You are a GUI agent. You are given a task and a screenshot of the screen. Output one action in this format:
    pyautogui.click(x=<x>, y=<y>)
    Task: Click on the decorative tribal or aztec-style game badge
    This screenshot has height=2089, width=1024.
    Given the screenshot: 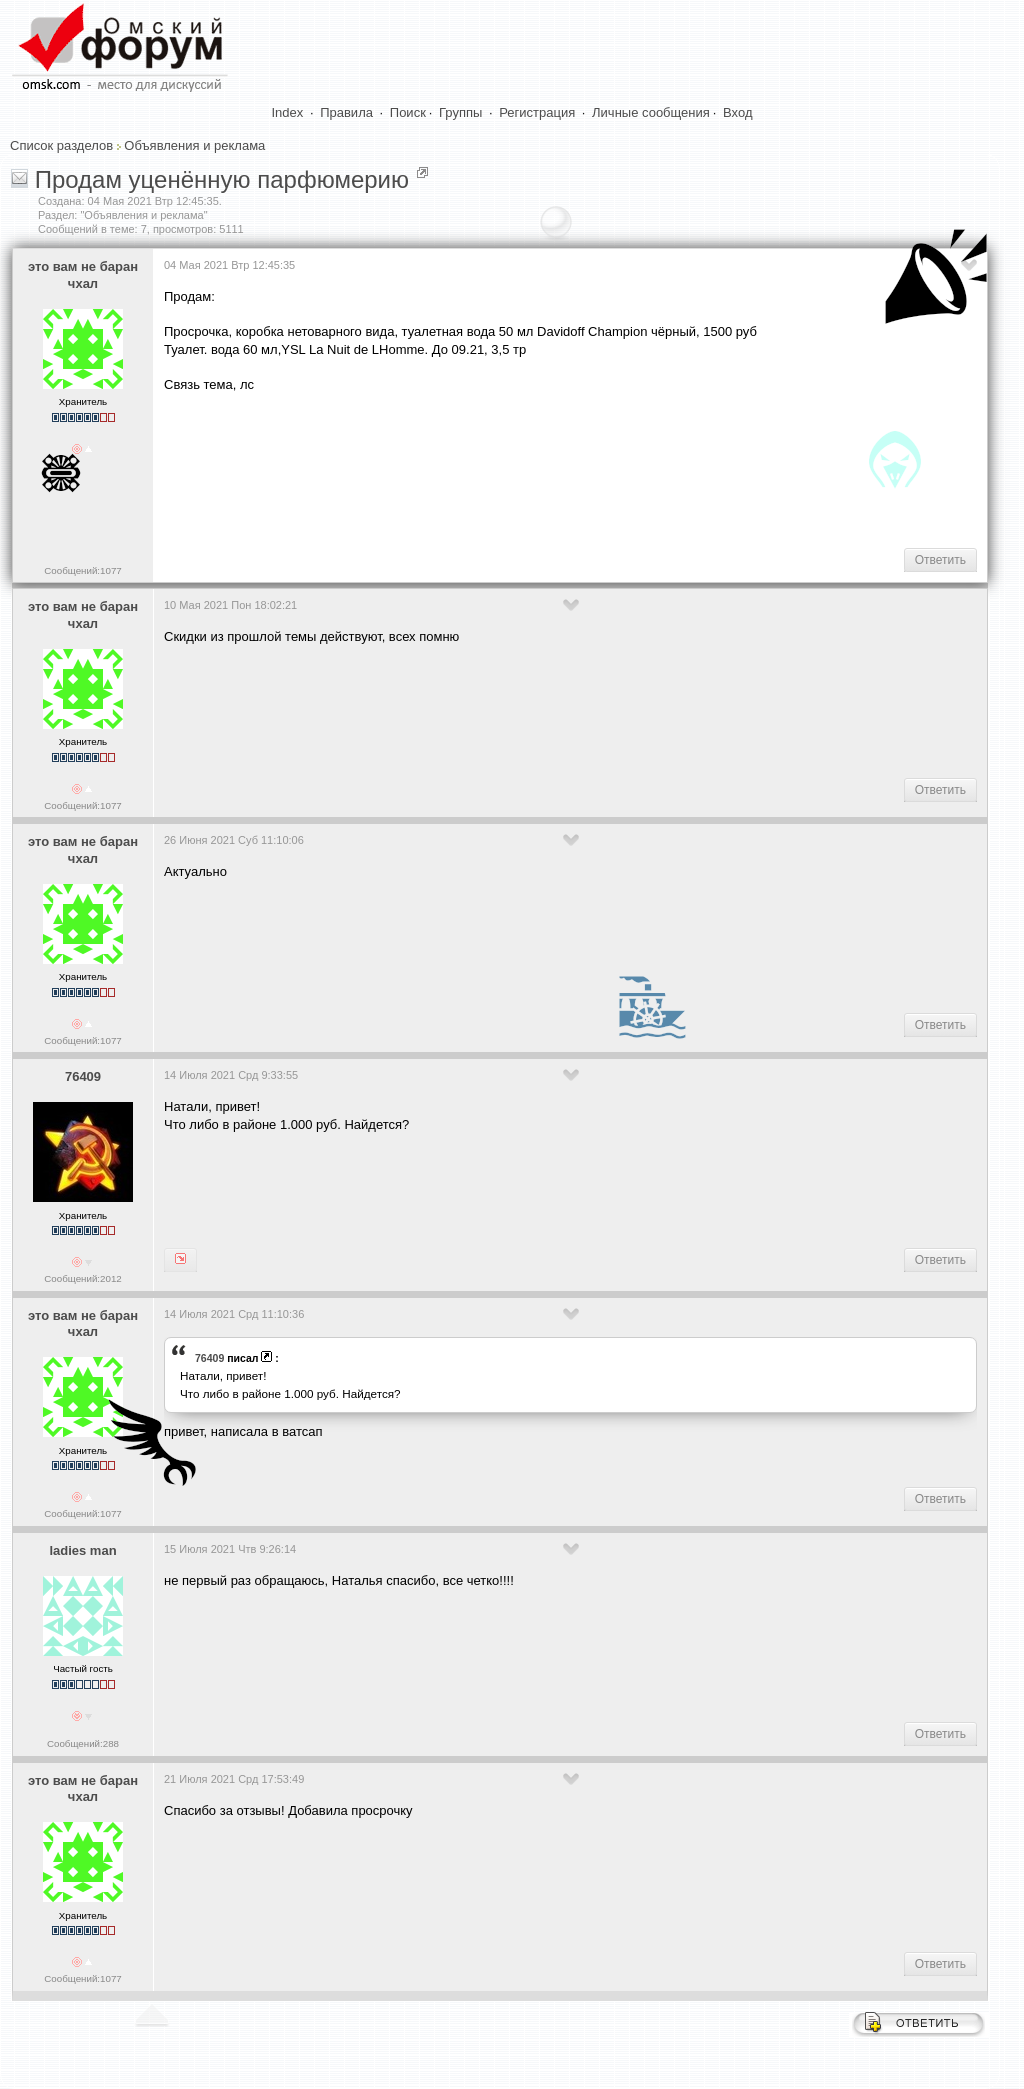 What is the action you would take?
    pyautogui.click(x=61, y=473)
    